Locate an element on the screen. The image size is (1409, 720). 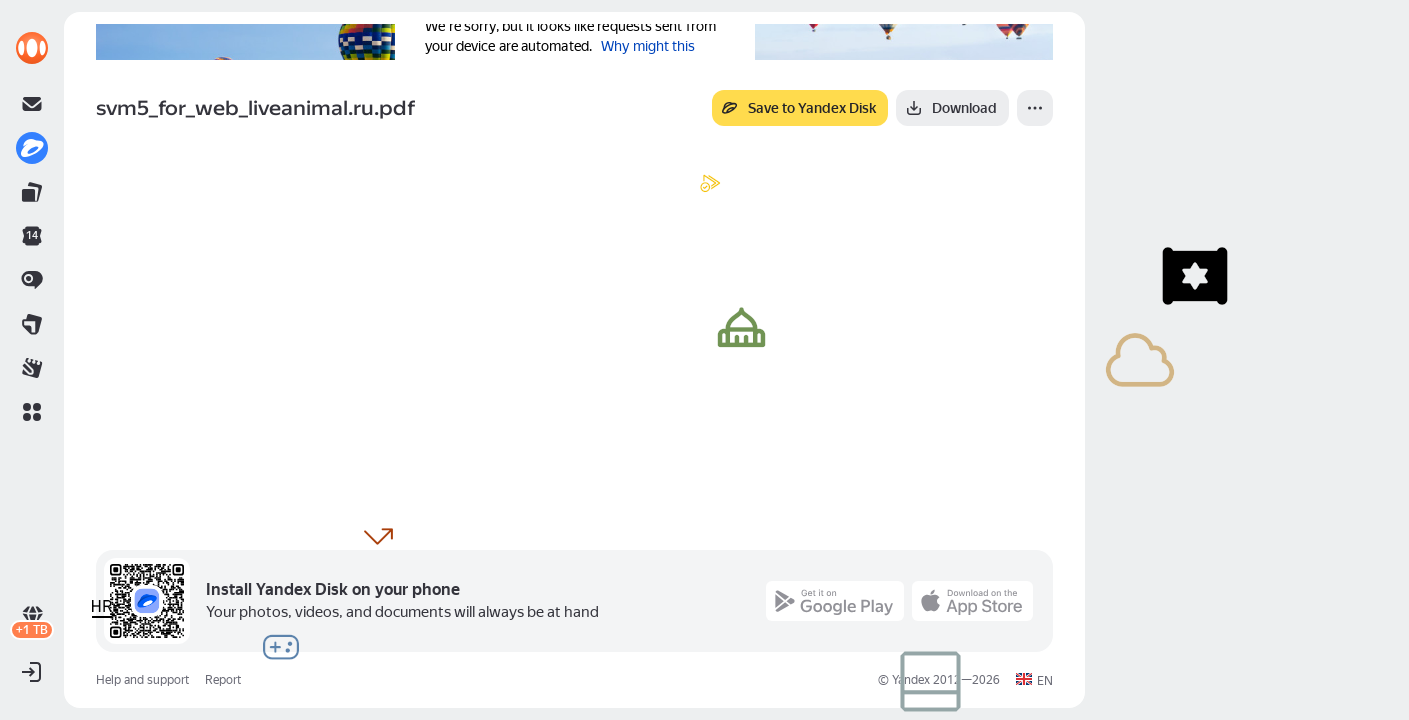
insert a horizontal rule or divider line is located at coordinates (102, 608).